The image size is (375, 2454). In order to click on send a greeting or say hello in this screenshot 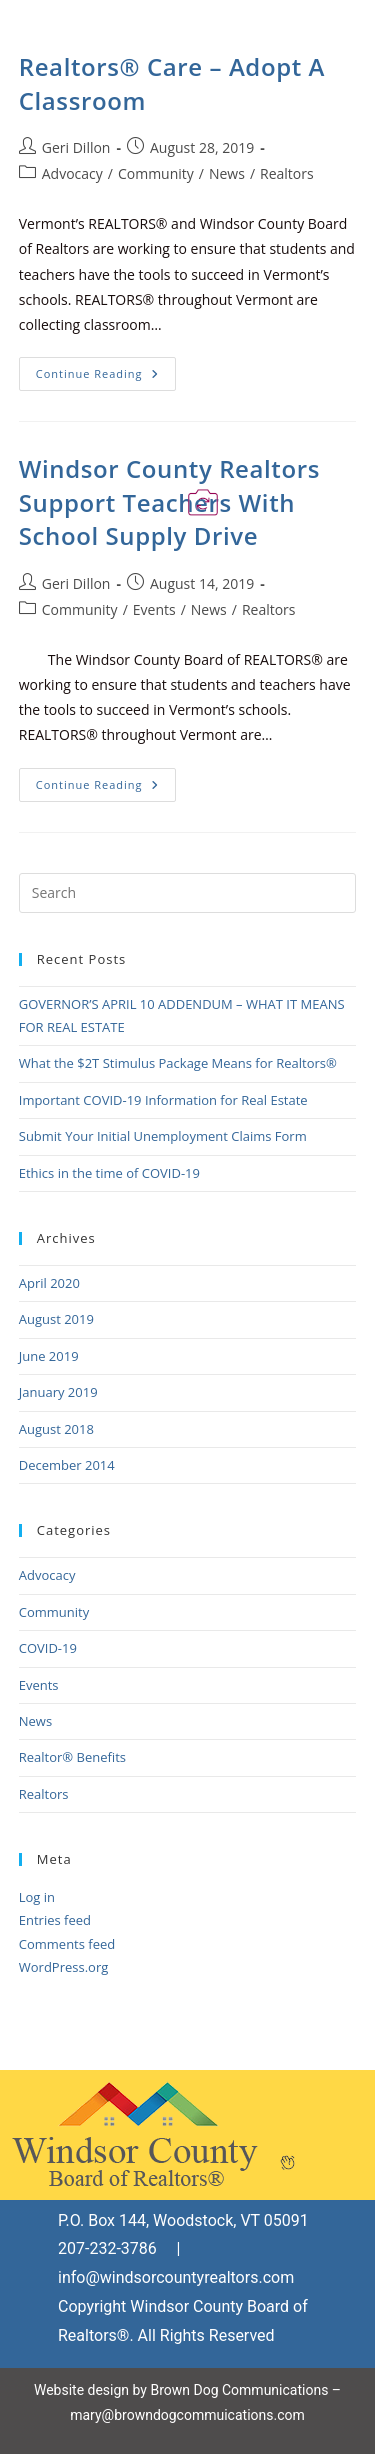, I will do `click(287, 2162)`.